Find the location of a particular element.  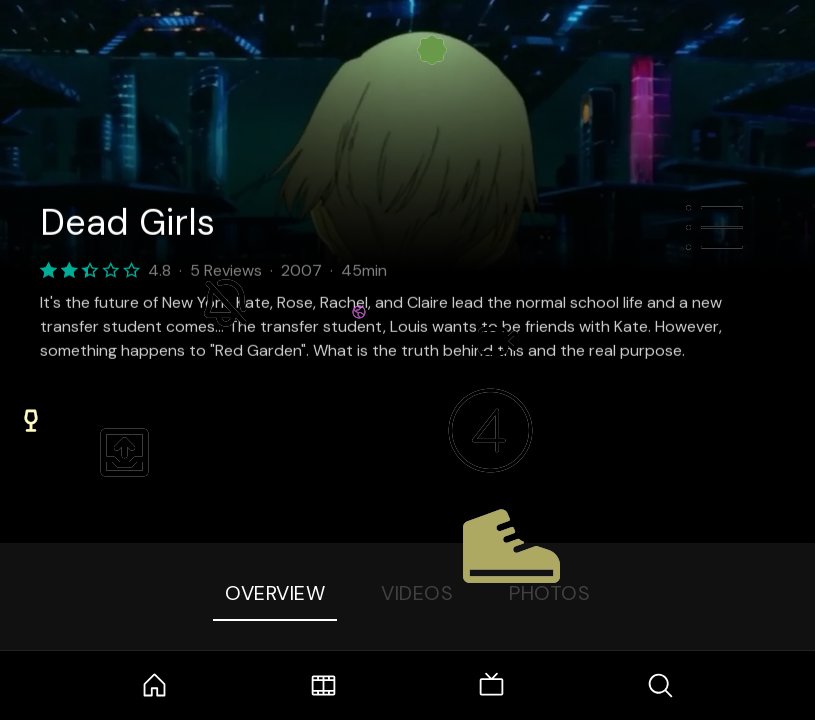

indicates step four in a multi-step process is located at coordinates (490, 430).